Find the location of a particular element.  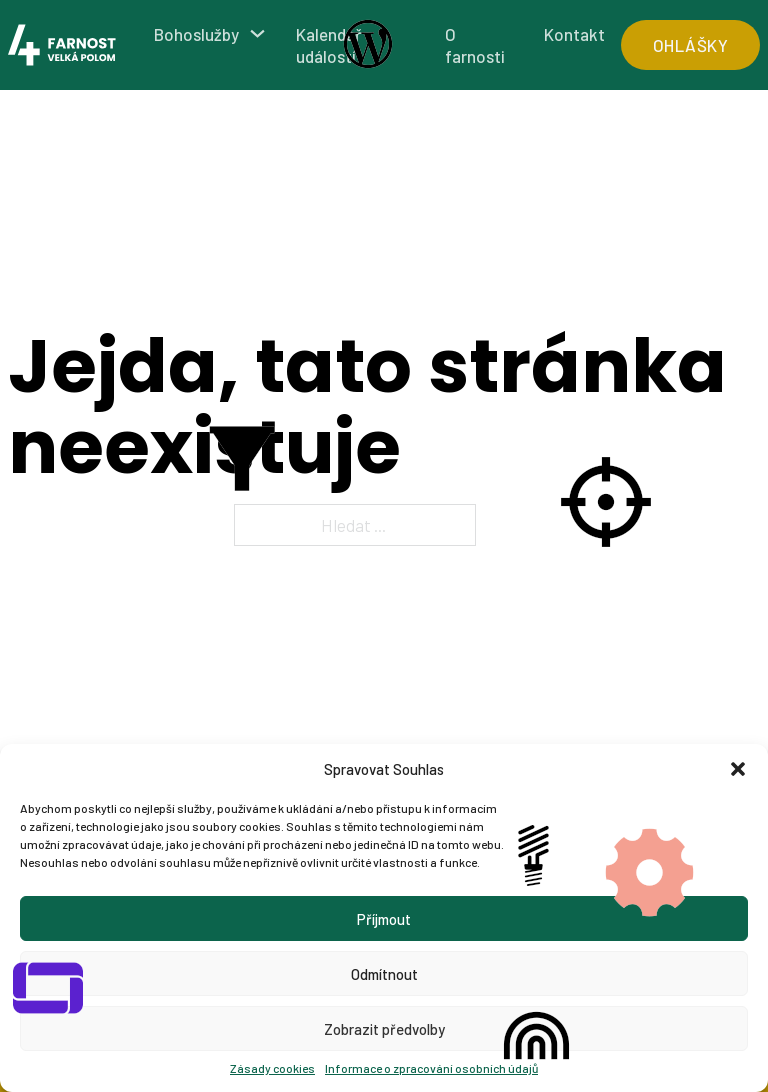

lumen technologies company logo is located at coordinates (533, 855).